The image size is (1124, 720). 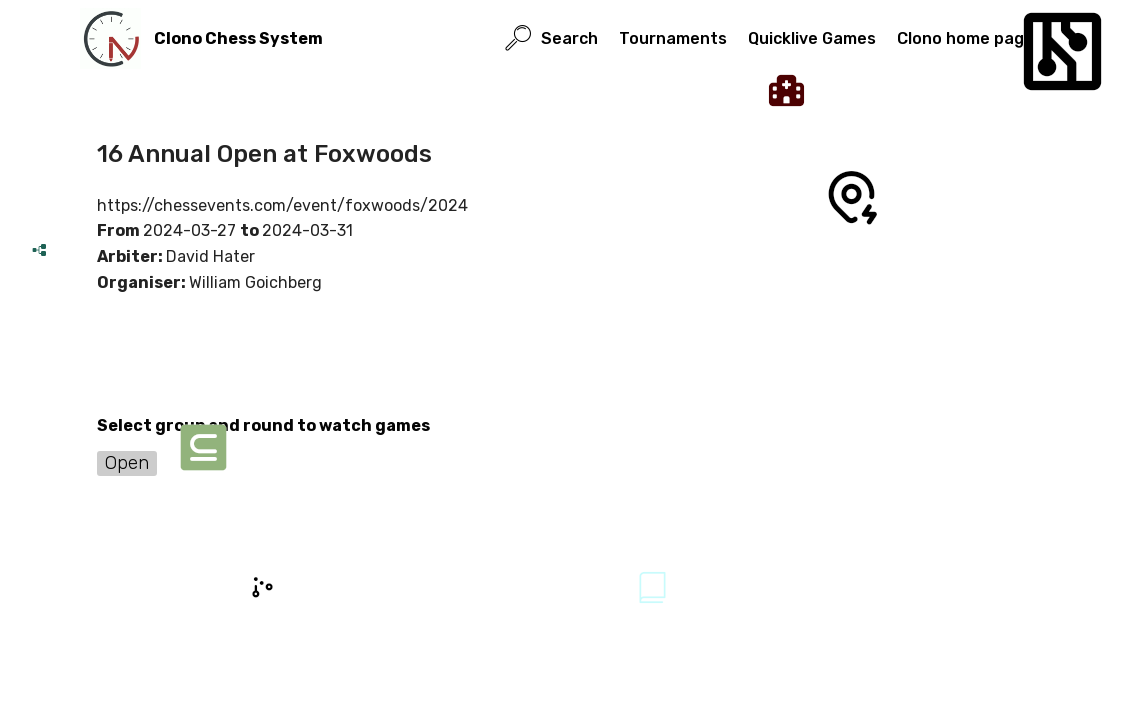 I want to click on find nearby hospitals or medical facilities, so click(x=786, y=90).